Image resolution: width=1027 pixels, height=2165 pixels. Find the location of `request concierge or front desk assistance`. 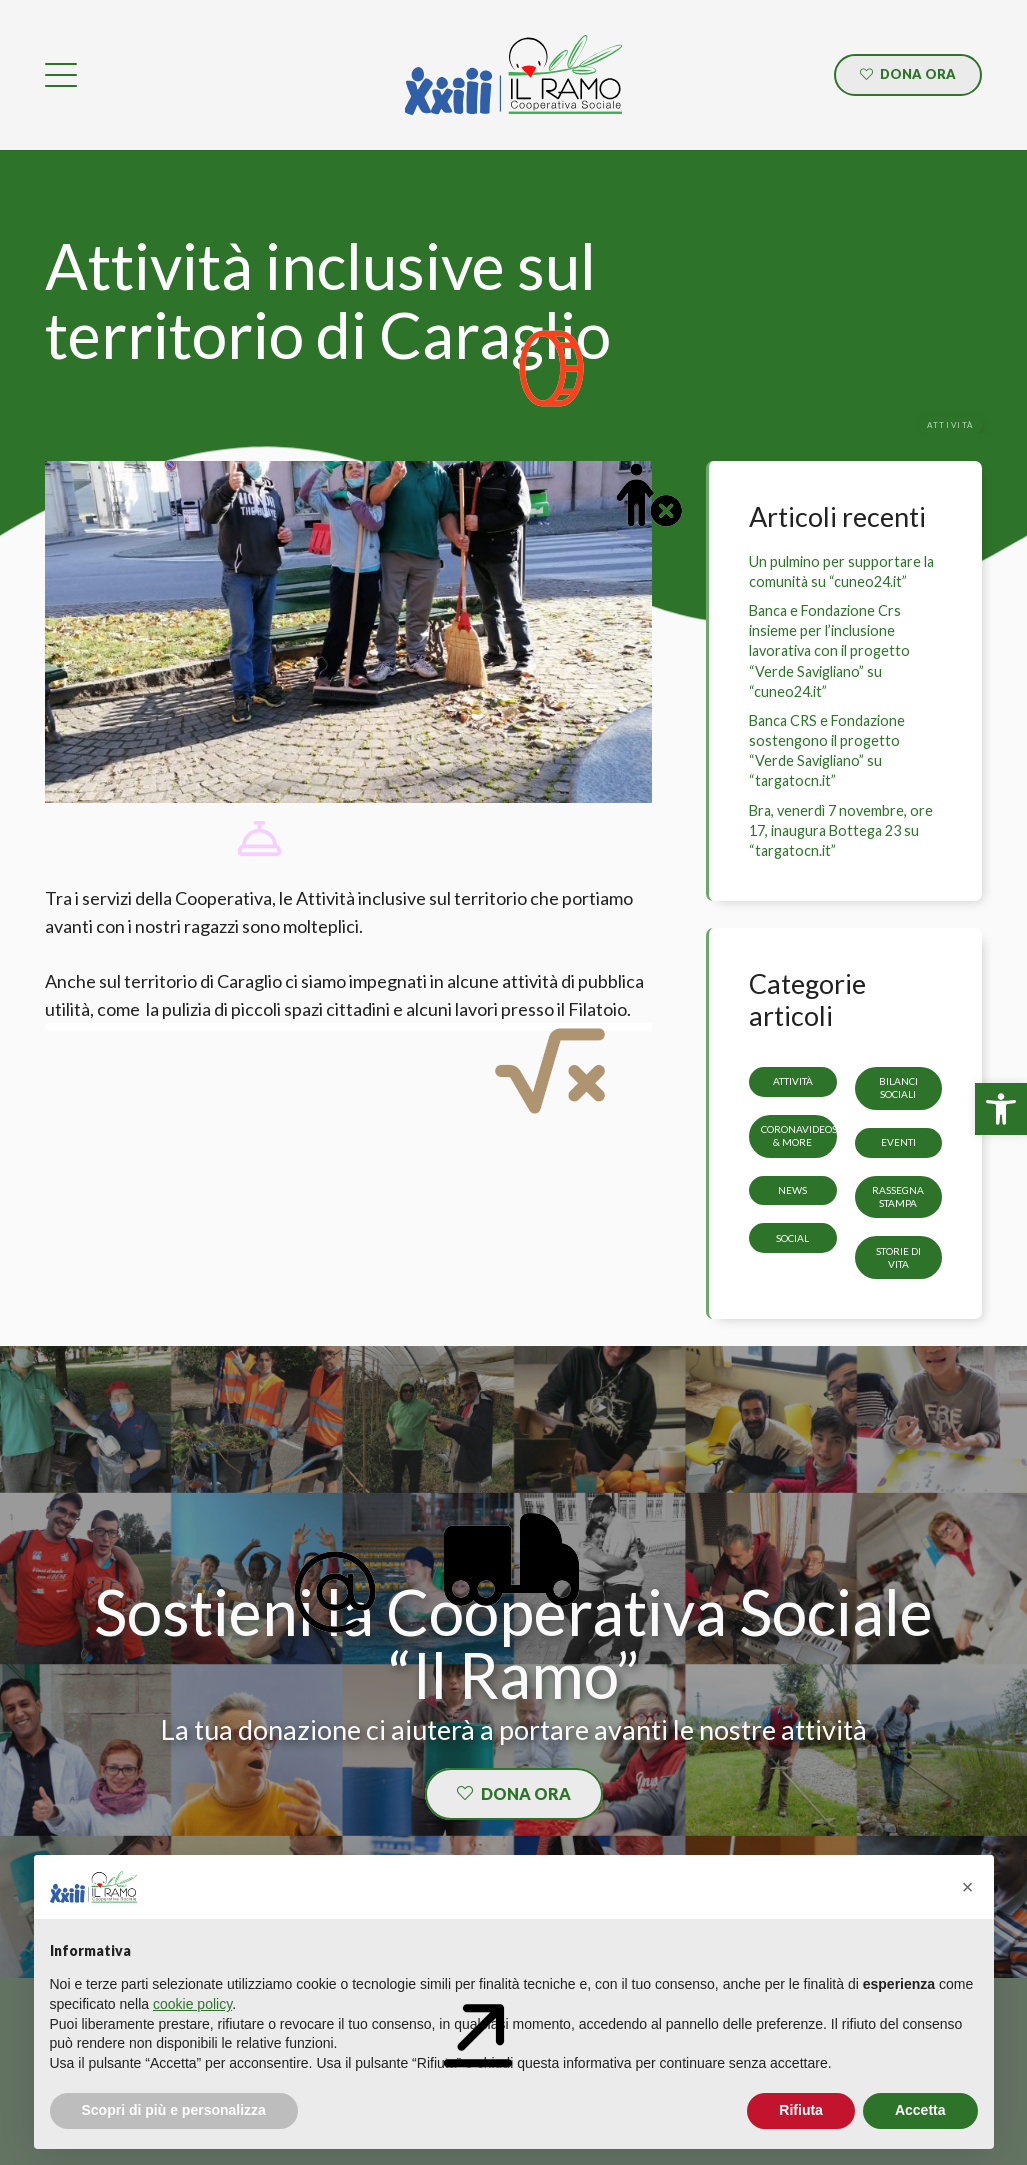

request concierge or front desk assistance is located at coordinates (259, 838).